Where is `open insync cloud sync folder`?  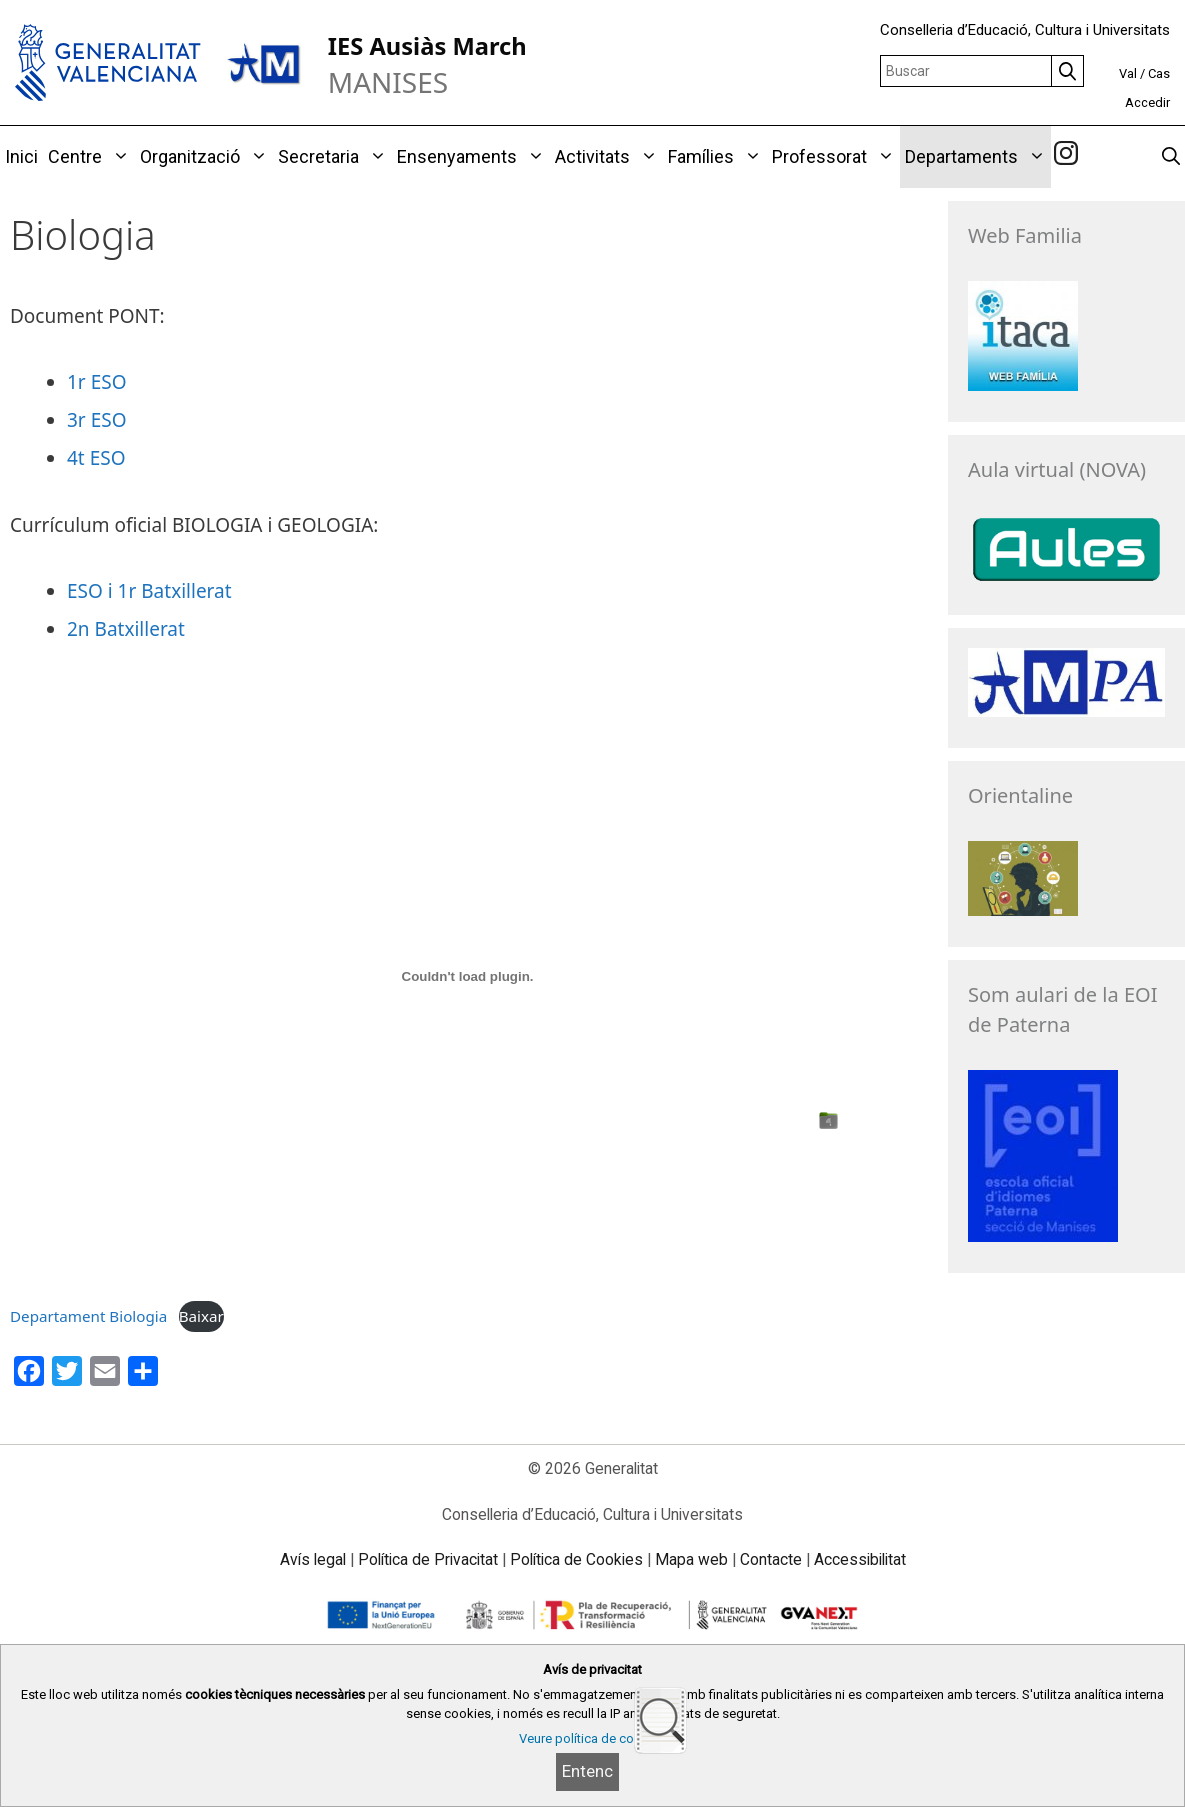 open insync cloud sync folder is located at coordinates (828, 1120).